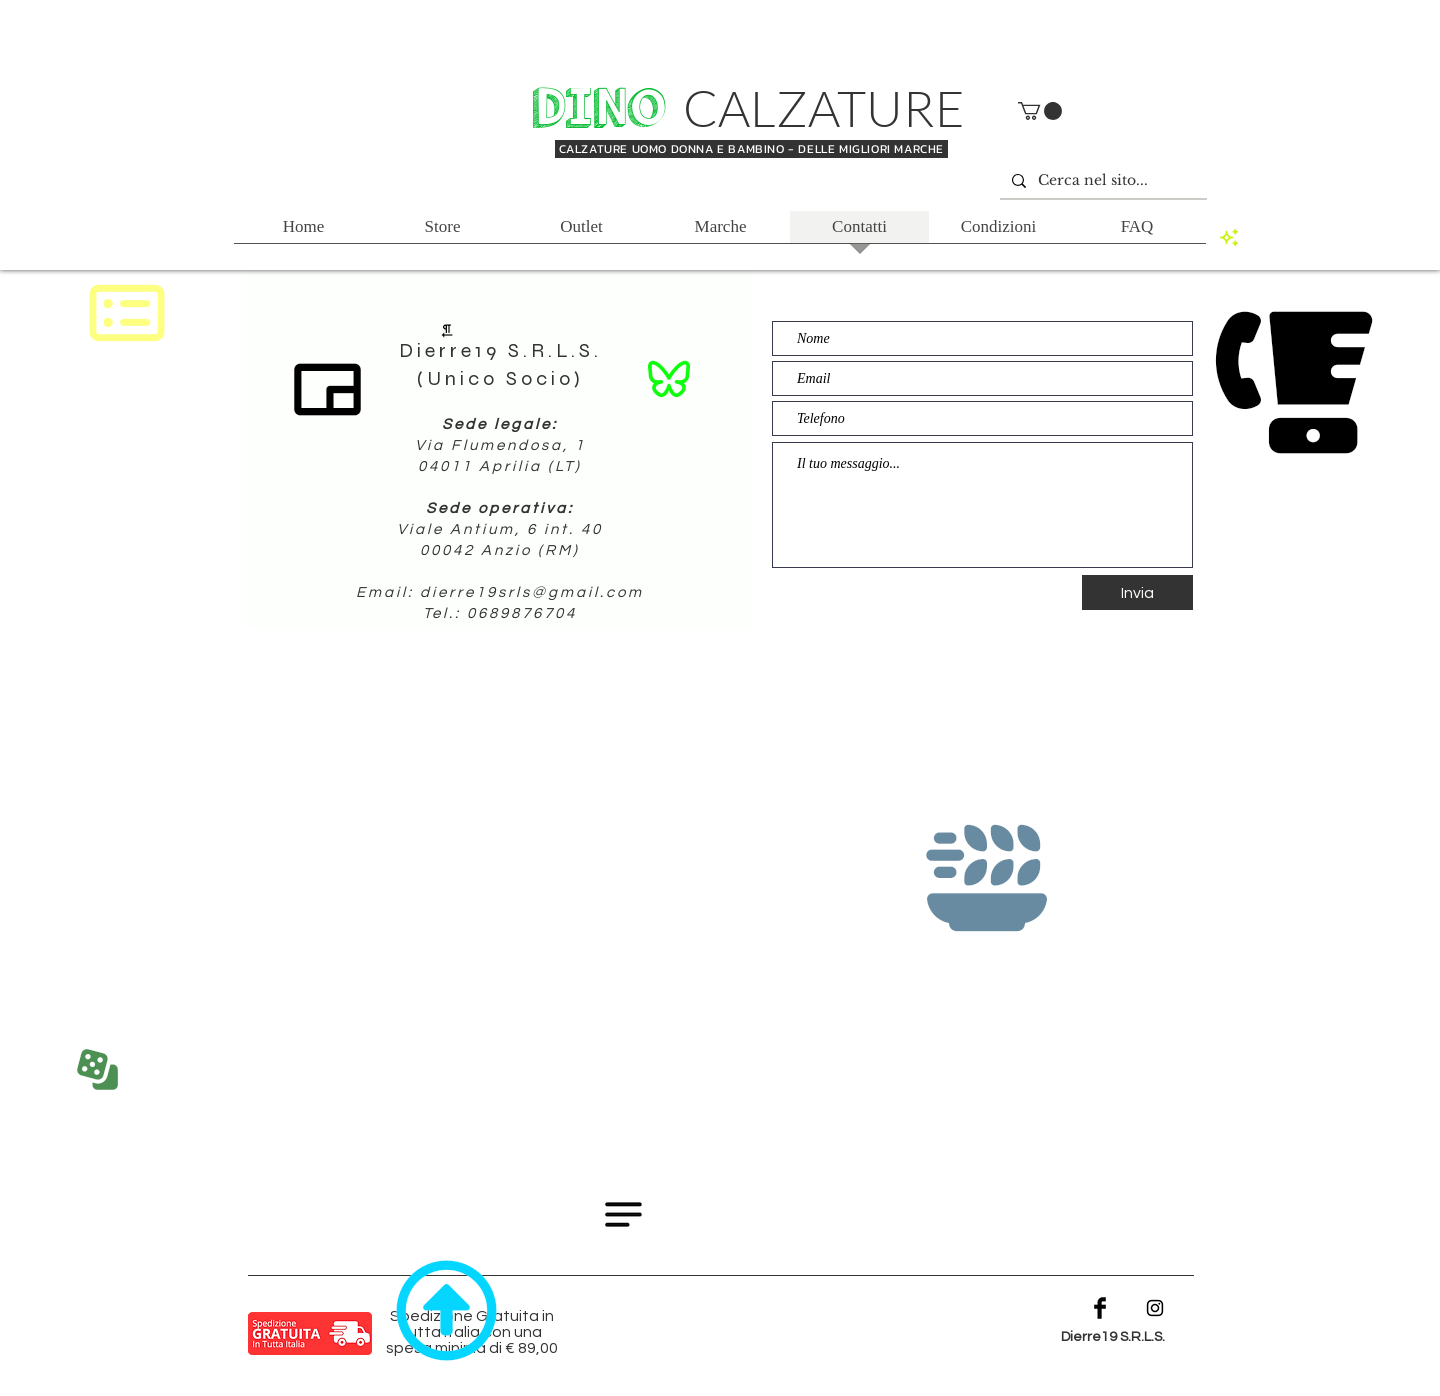 The image size is (1440, 1396). What do you see at coordinates (97, 1069) in the screenshot?
I see `randomize or shuffle content` at bounding box center [97, 1069].